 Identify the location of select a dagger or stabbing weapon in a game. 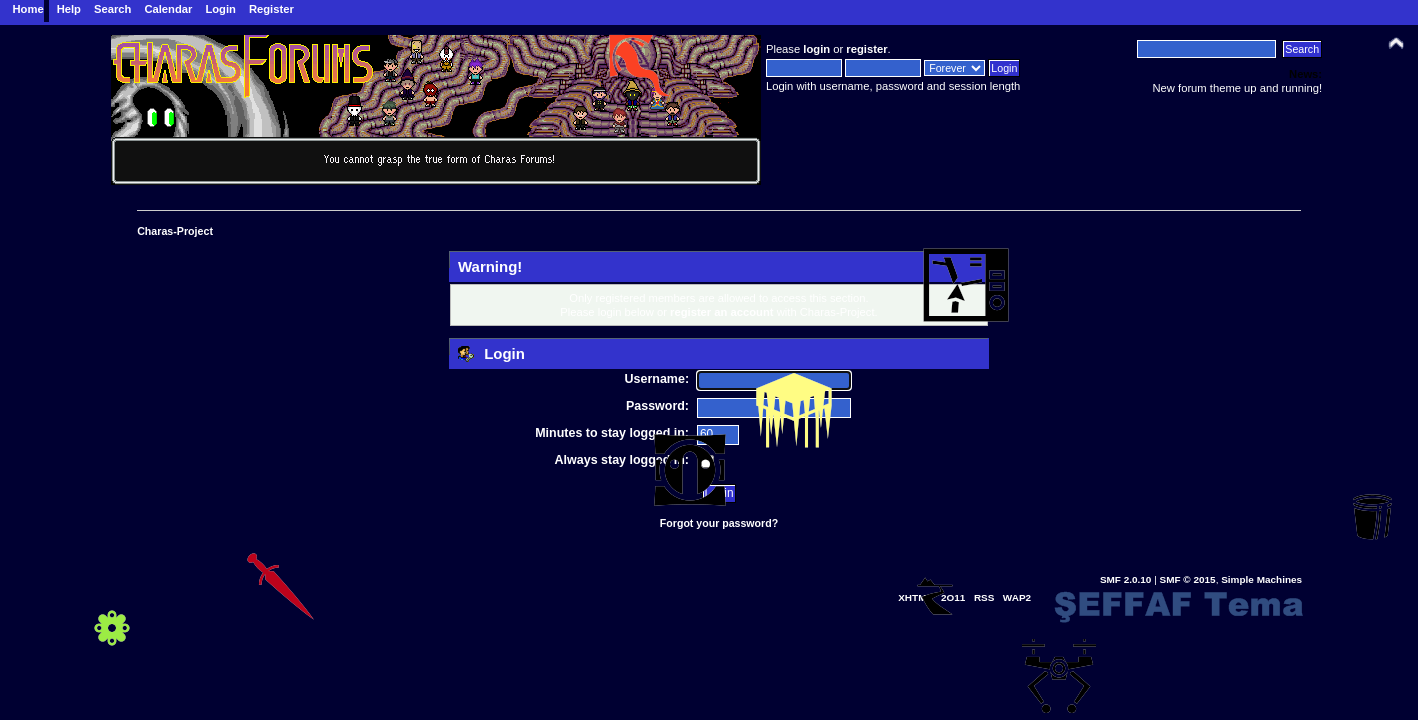
(280, 586).